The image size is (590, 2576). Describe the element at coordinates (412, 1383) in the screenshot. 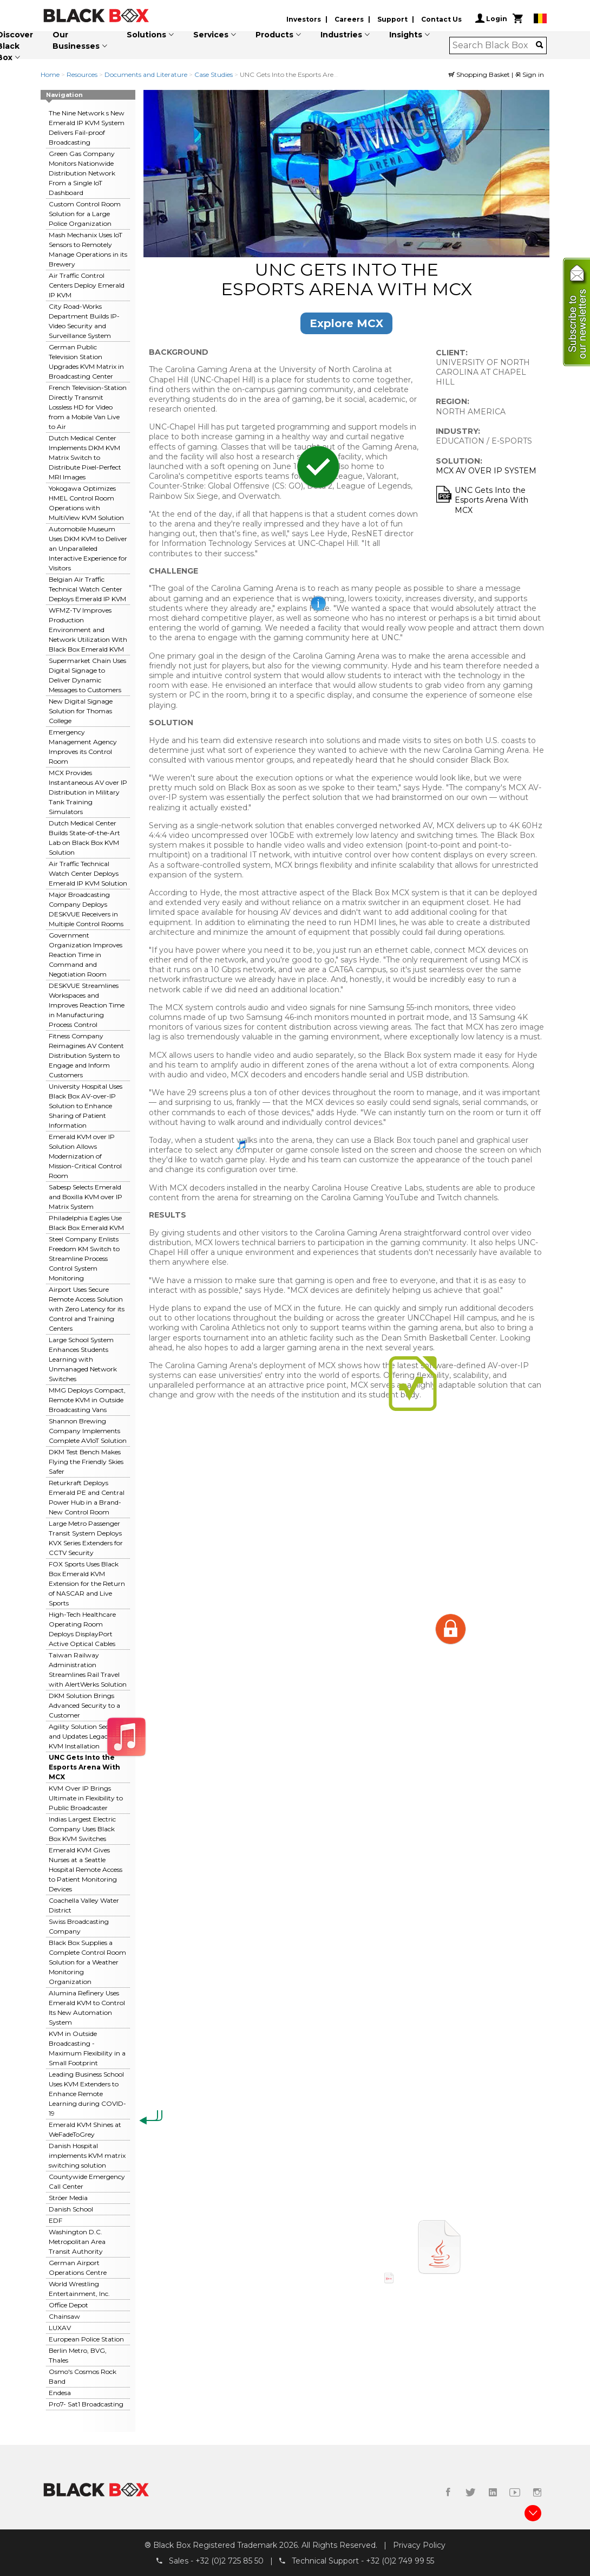

I see `open libreoffice math application` at that location.